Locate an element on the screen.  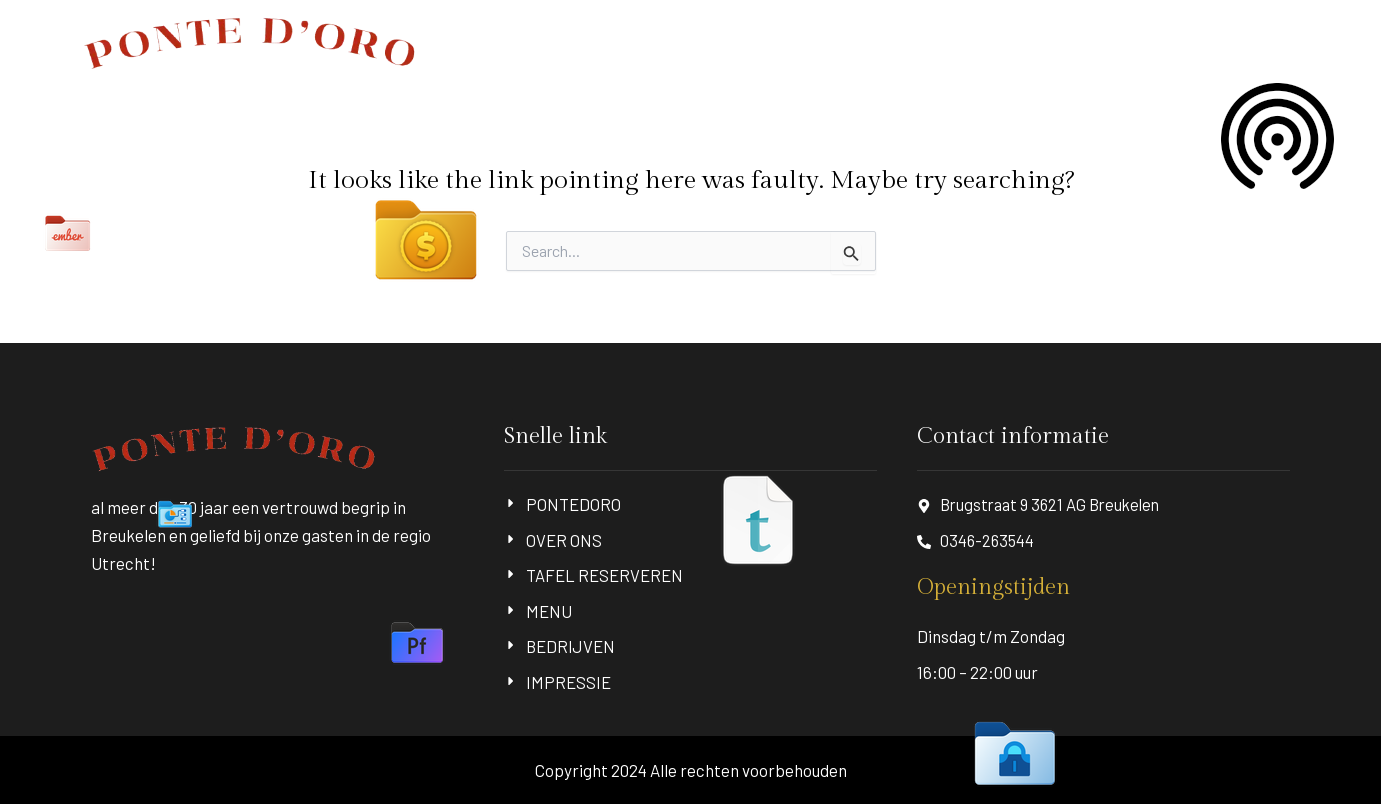
open Adobe Portfolio project folder is located at coordinates (417, 644).